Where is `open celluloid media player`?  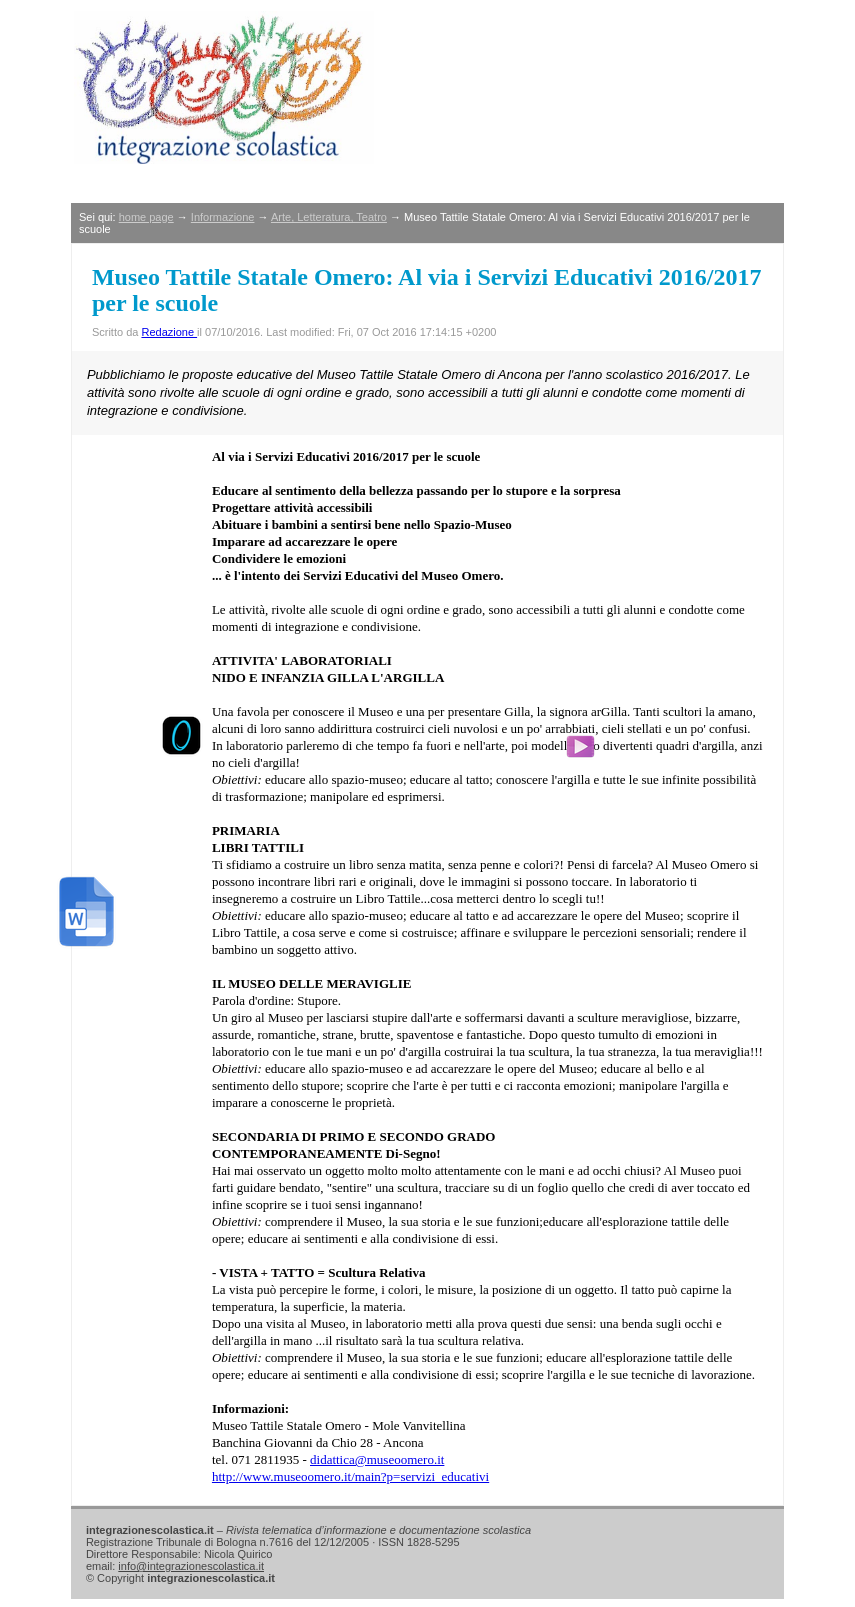
open celluloid media player is located at coordinates (580, 746).